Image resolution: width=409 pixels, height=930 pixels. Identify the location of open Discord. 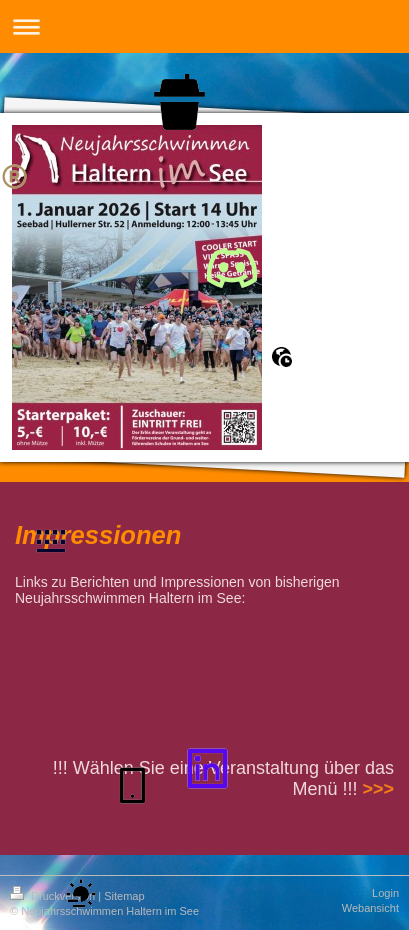
(232, 268).